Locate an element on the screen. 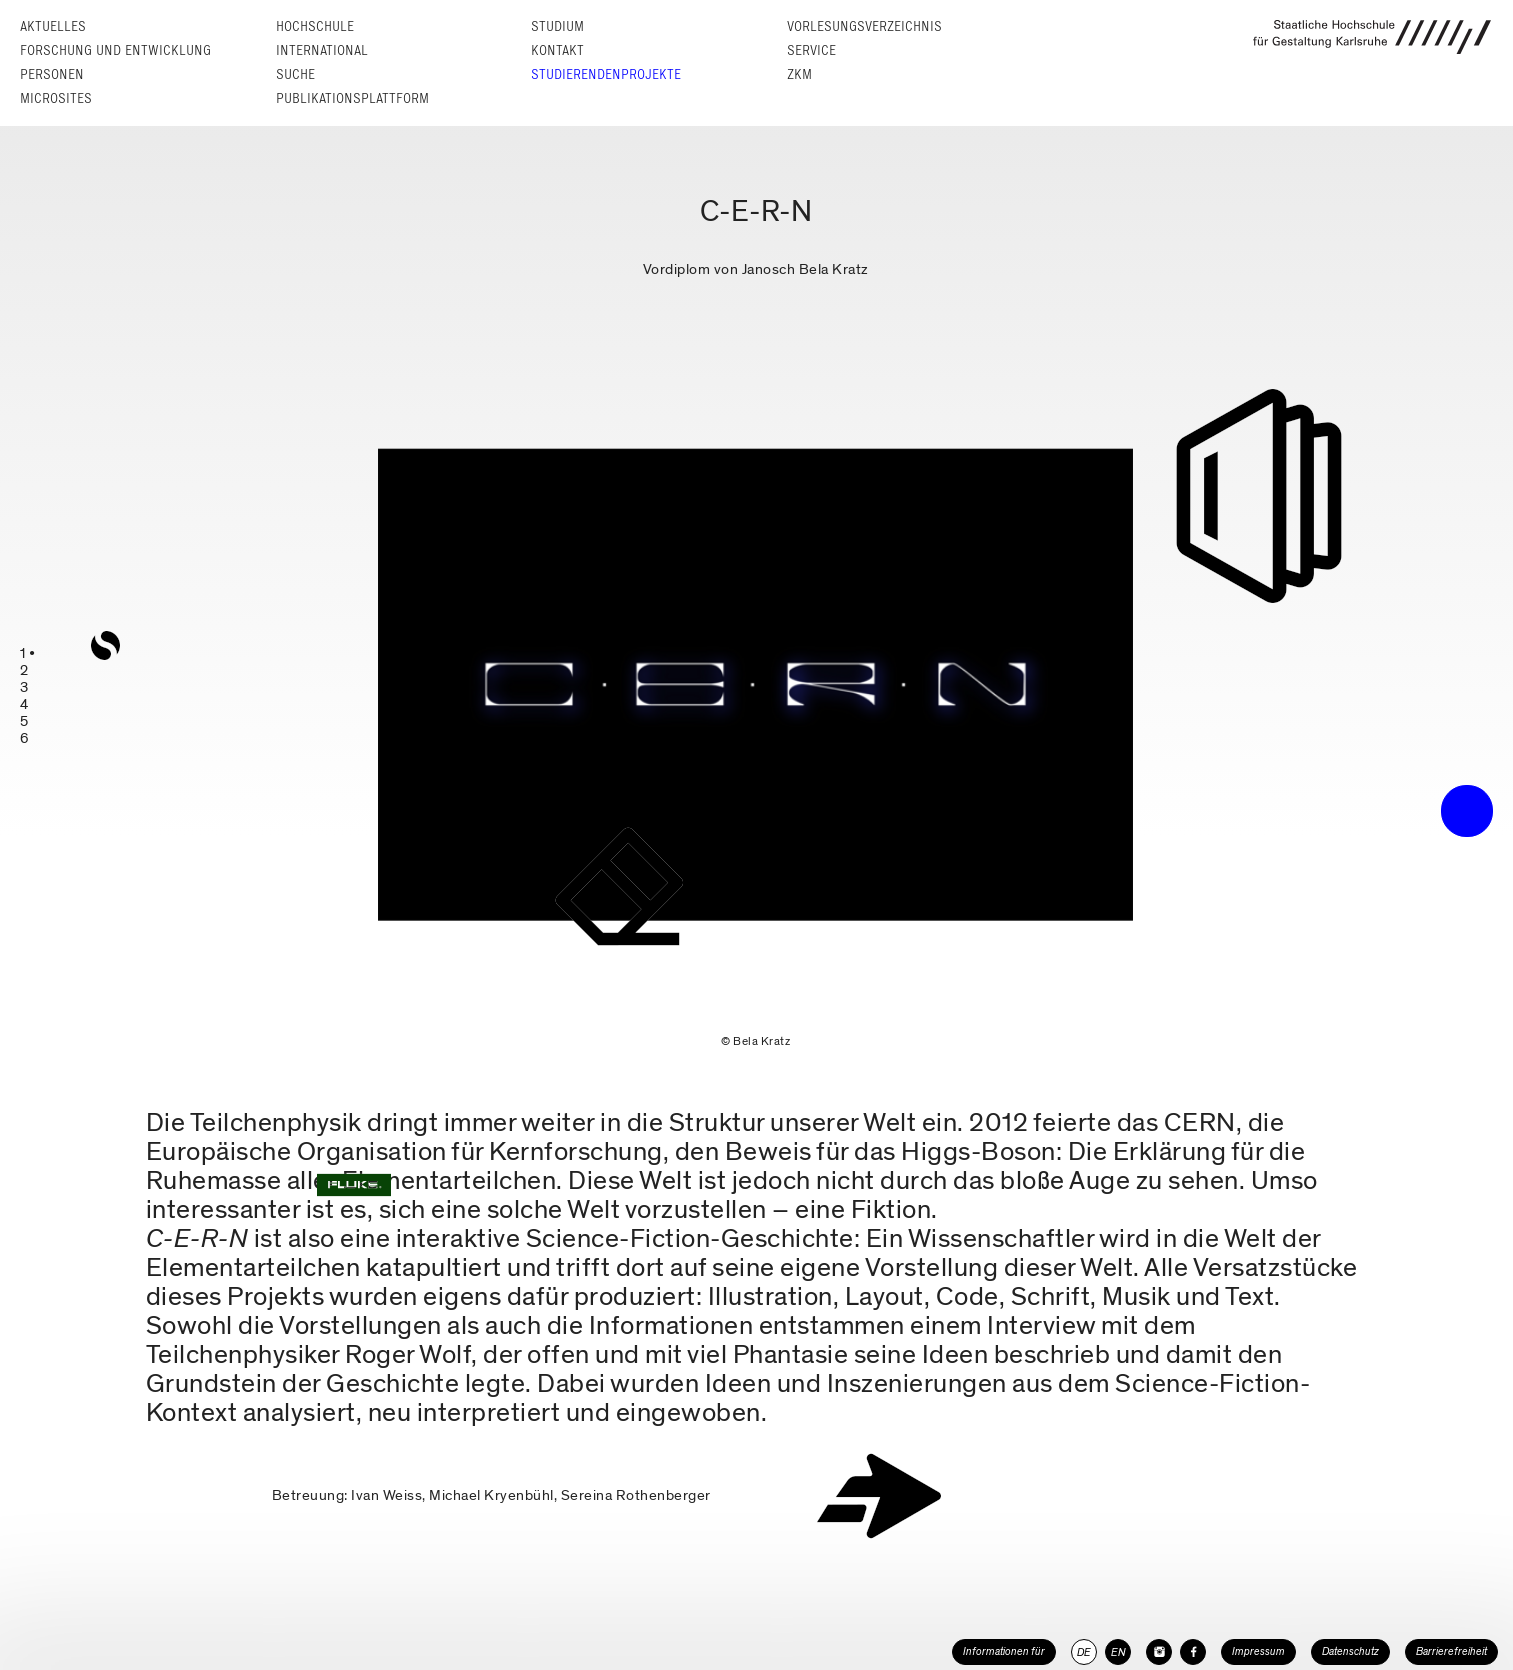 The image size is (1513, 1670). Fluke corporation brand logo is located at coordinates (354, 1185).